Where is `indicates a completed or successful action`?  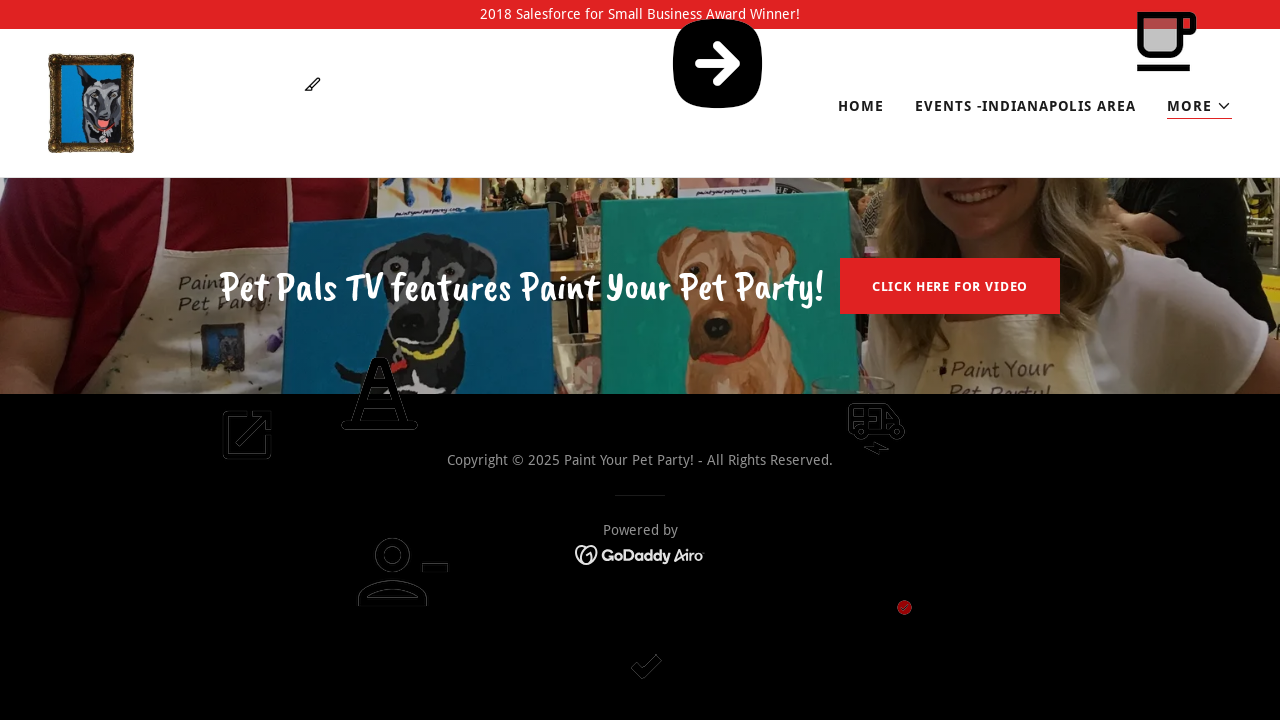
indicates a completed or successful action is located at coordinates (904, 607).